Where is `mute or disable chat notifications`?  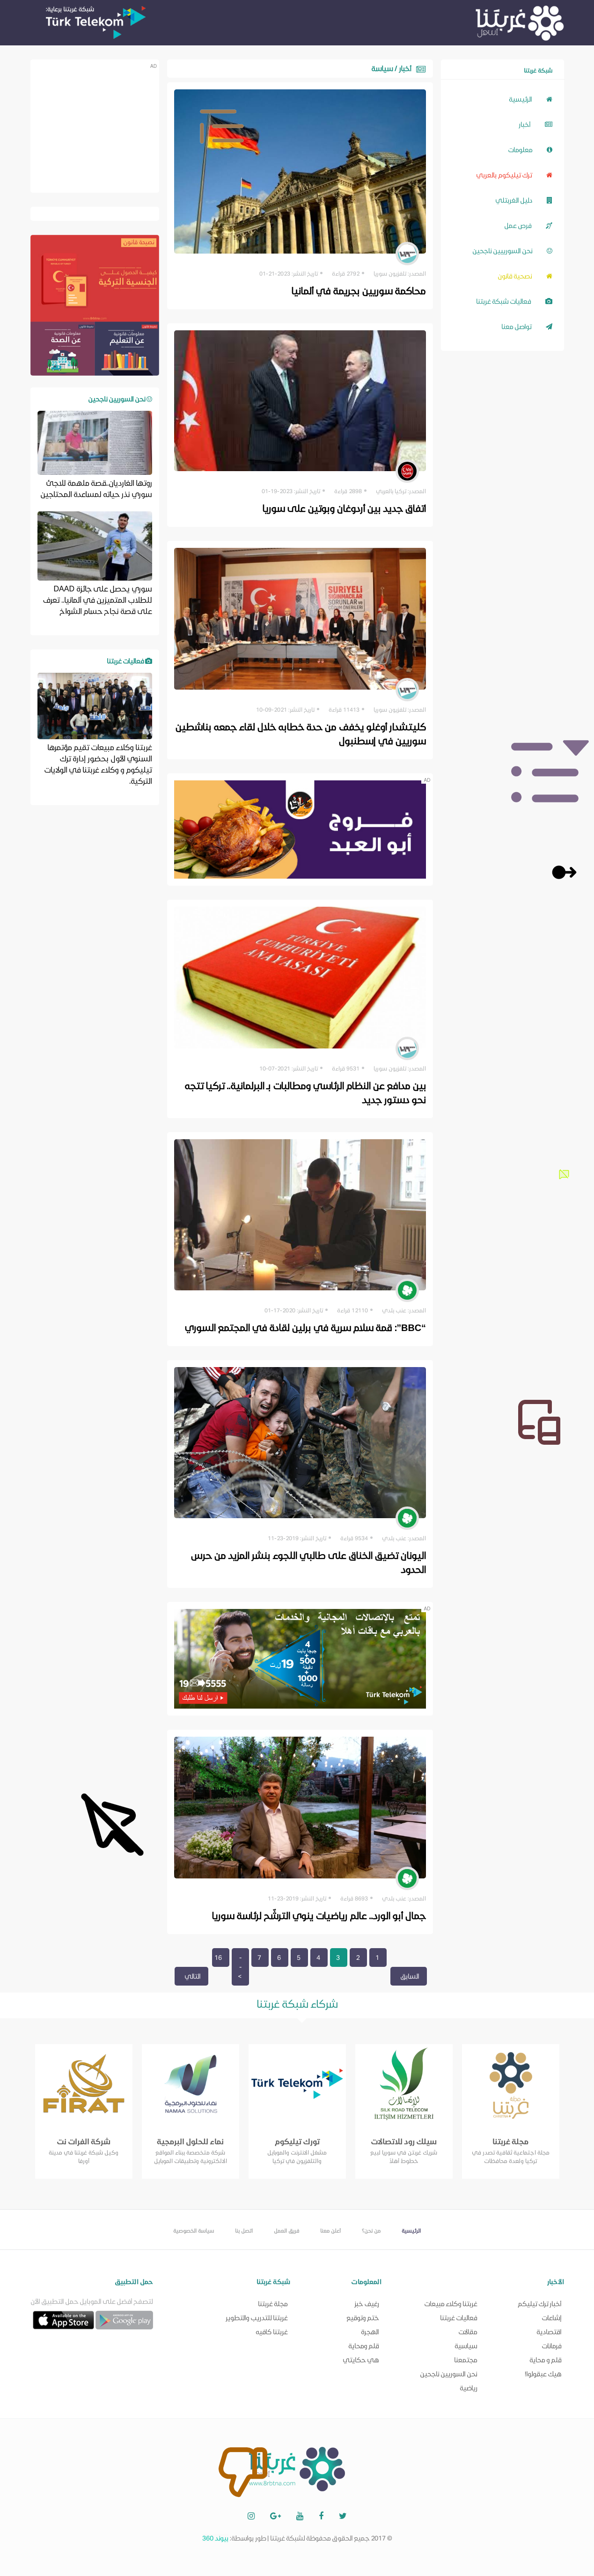 mute or disable chat notifications is located at coordinates (564, 1174).